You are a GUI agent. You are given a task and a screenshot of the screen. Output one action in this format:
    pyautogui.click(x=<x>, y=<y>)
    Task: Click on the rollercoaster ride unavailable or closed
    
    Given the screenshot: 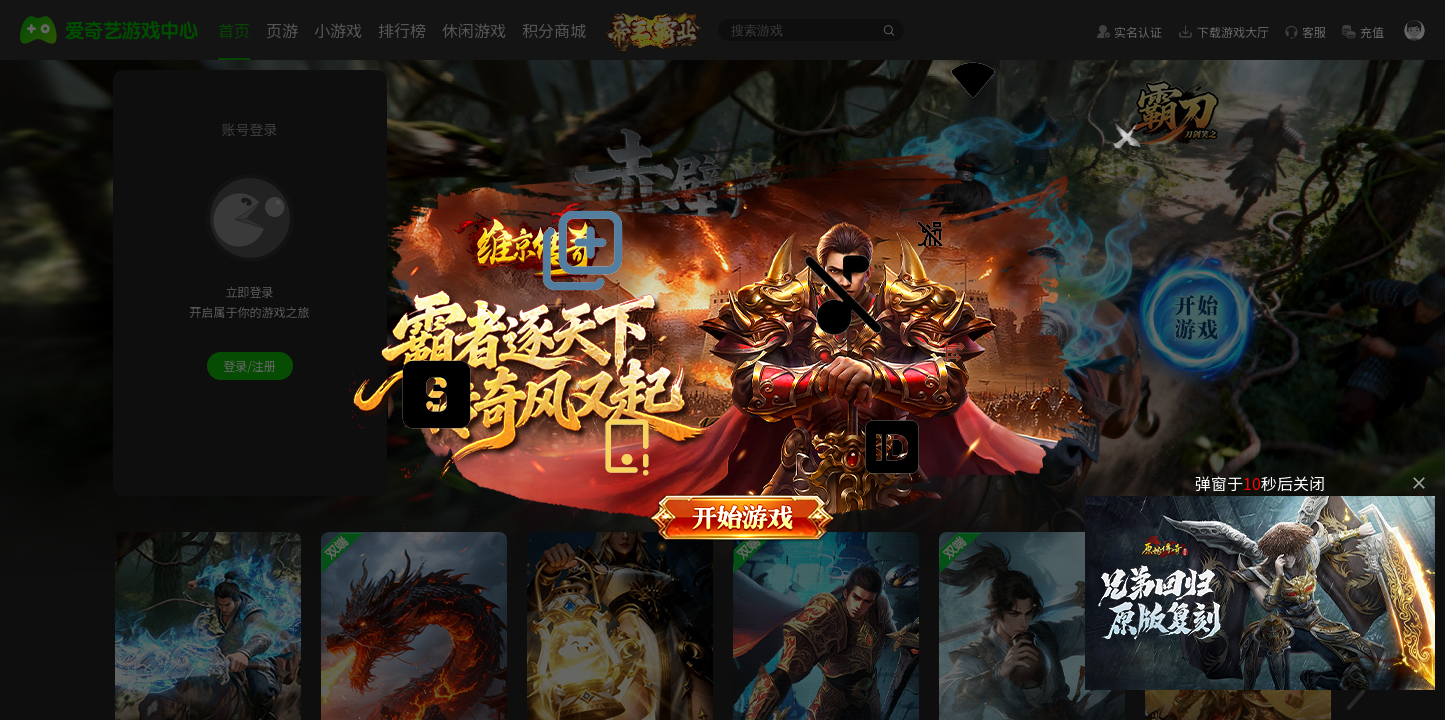 What is the action you would take?
    pyautogui.click(x=930, y=234)
    